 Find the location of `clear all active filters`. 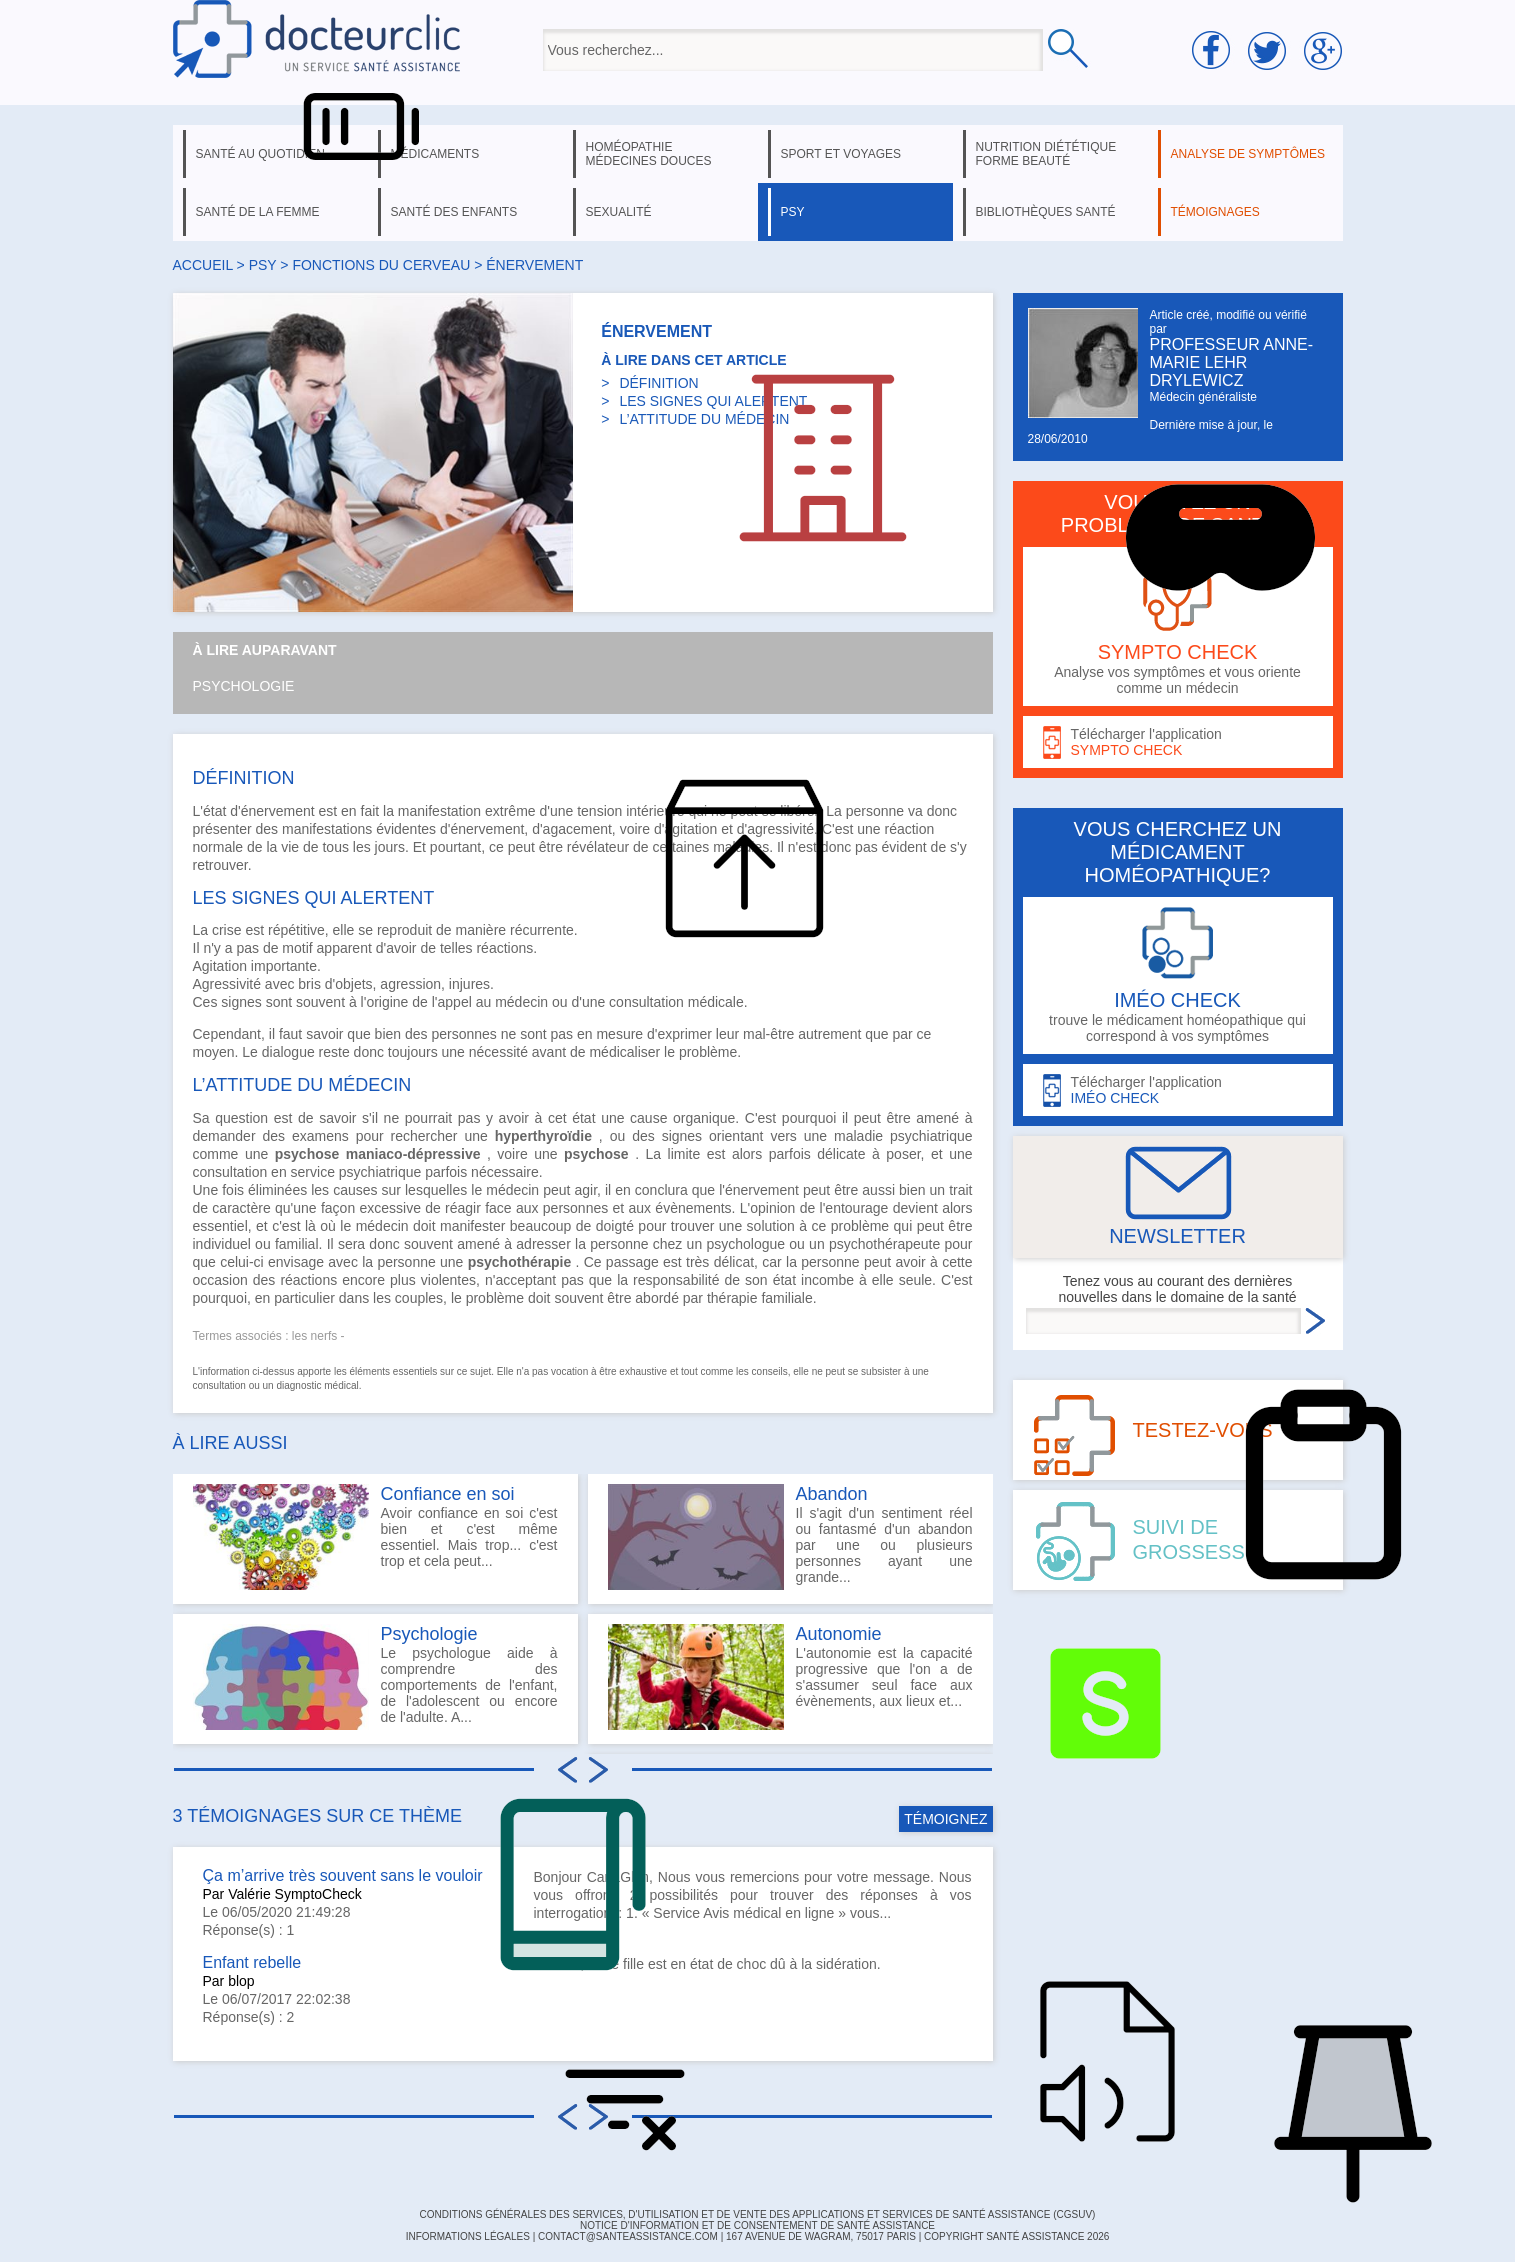

clear all active filters is located at coordinates (625, 2095).